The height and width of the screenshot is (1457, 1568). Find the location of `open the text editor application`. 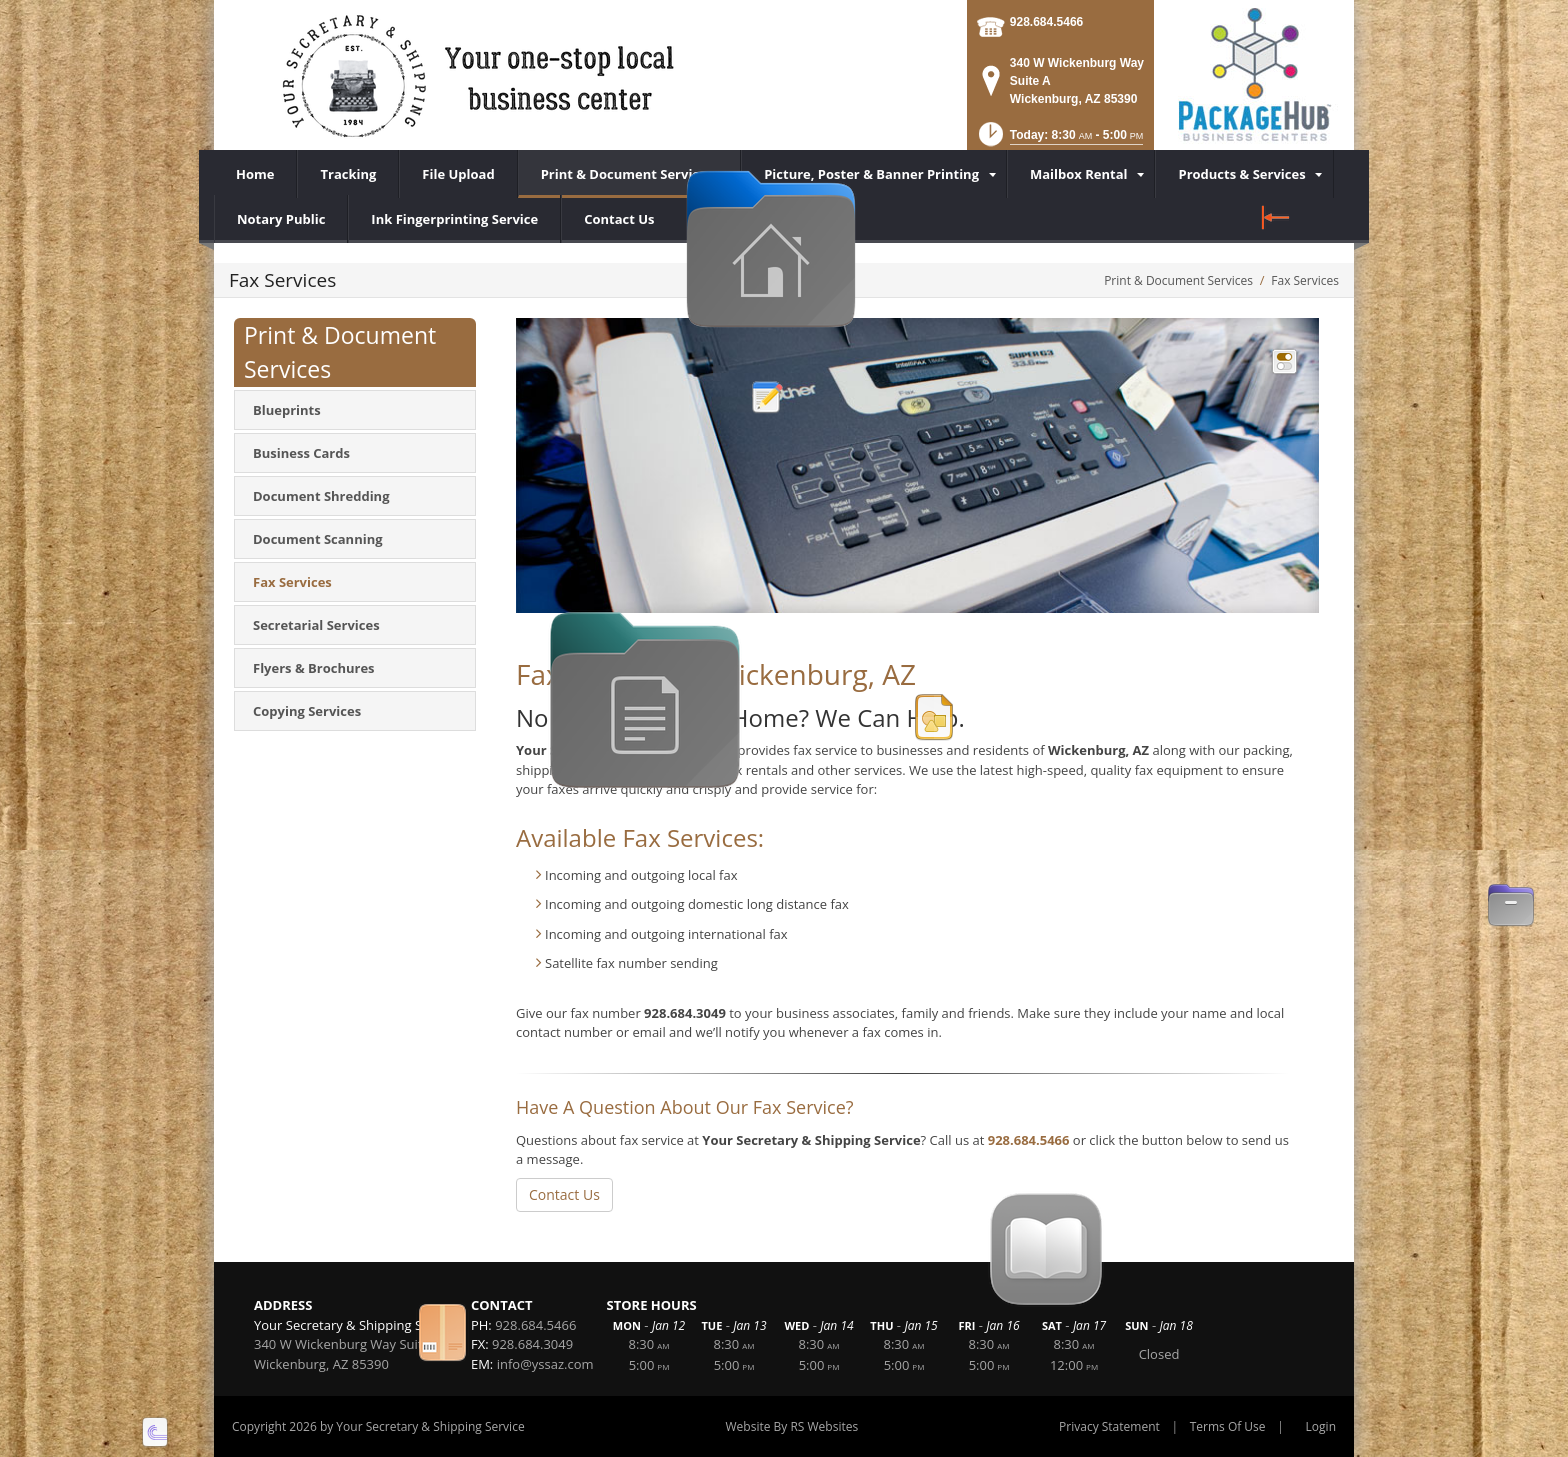

open the text editor application is located at coordinates (766, 397).